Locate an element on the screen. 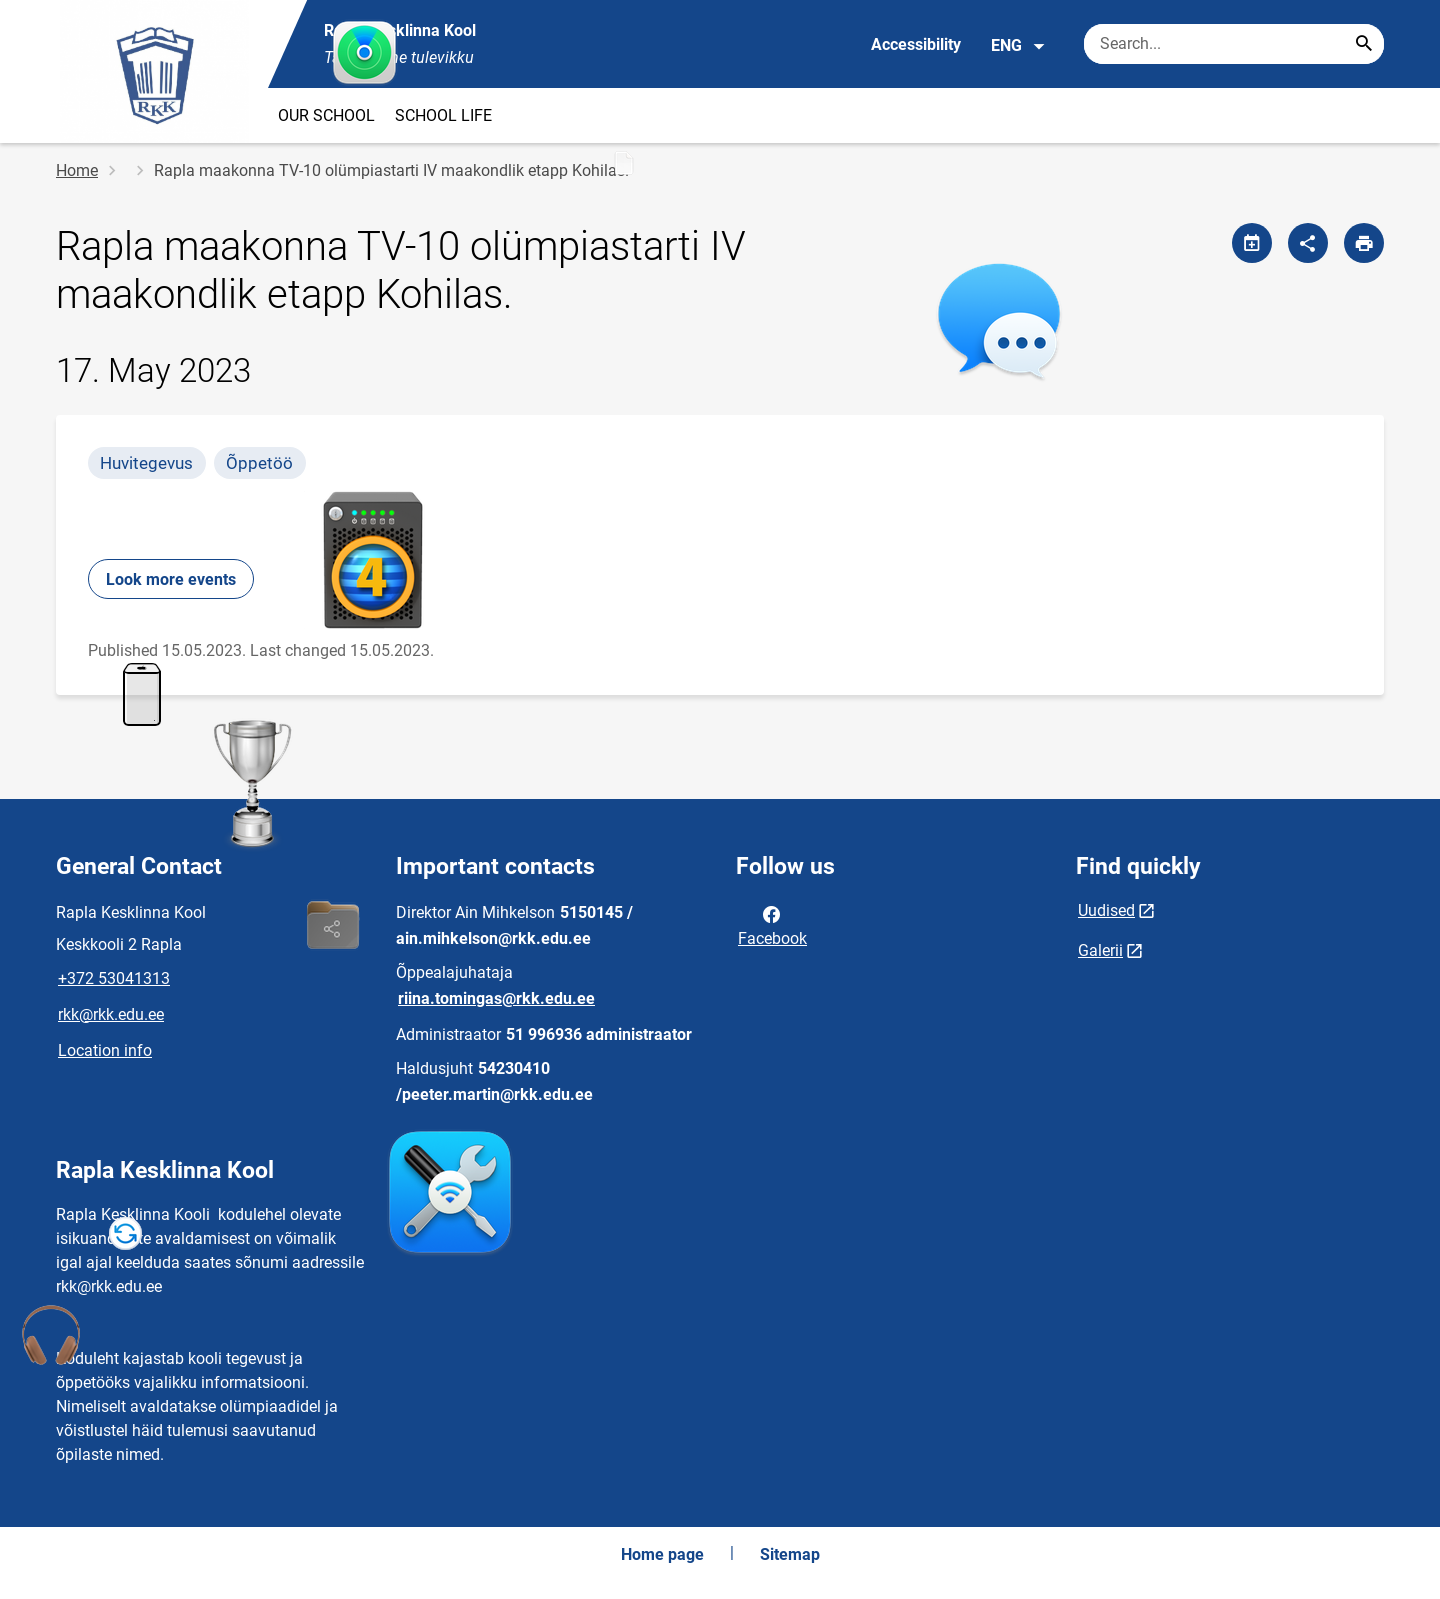 The width and height of the screenshot is (1440, 1599). preview a text file before opening is located at coordinates (624, 163).